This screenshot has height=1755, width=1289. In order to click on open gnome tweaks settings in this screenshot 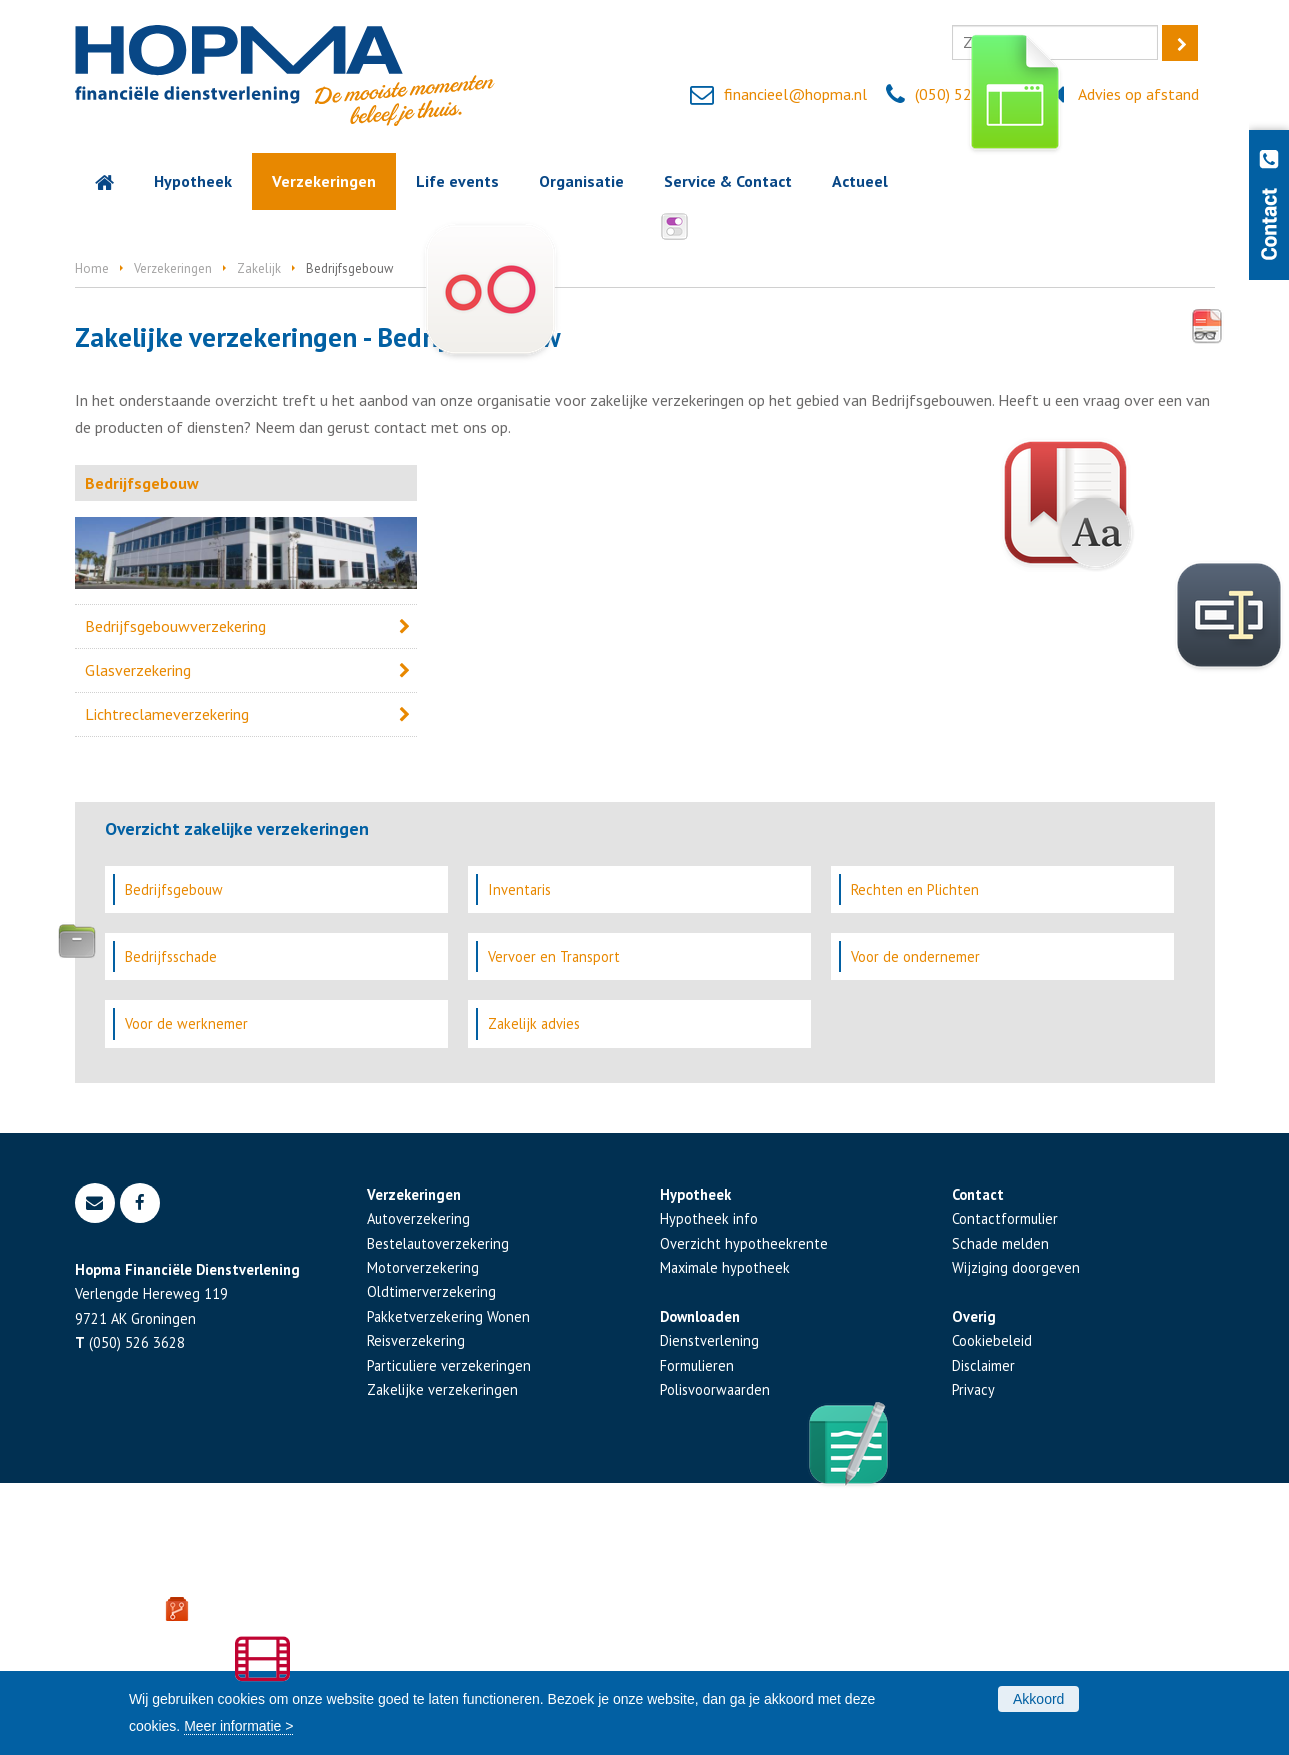, I will do `click(674, 226)`.